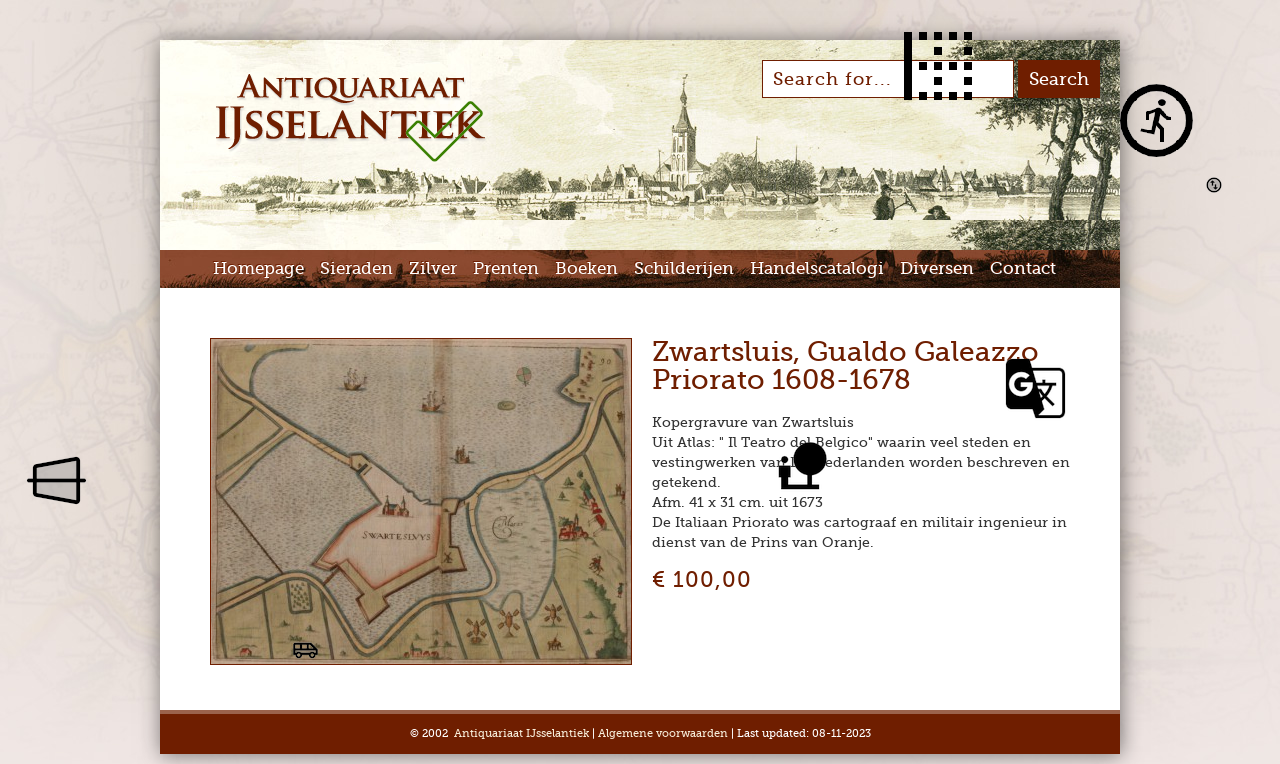 This screenshot has width=1280, height=764. What do you see at coordinates (443, 130) in the screenshot?
I see `confirm or submit an action` at bounding box center [443, 130].